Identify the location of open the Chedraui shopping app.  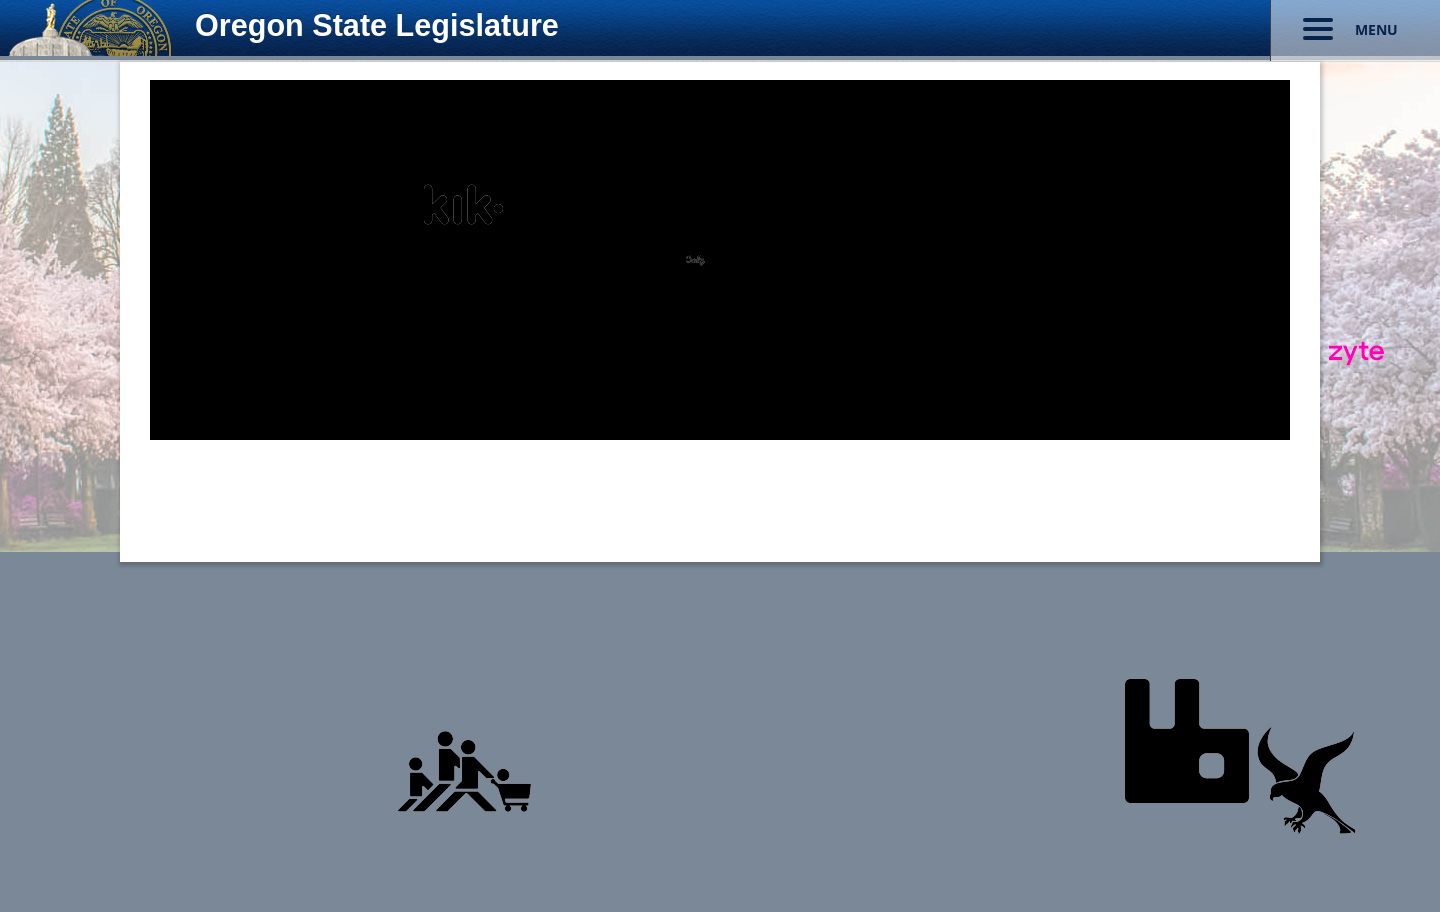
(464, 771).